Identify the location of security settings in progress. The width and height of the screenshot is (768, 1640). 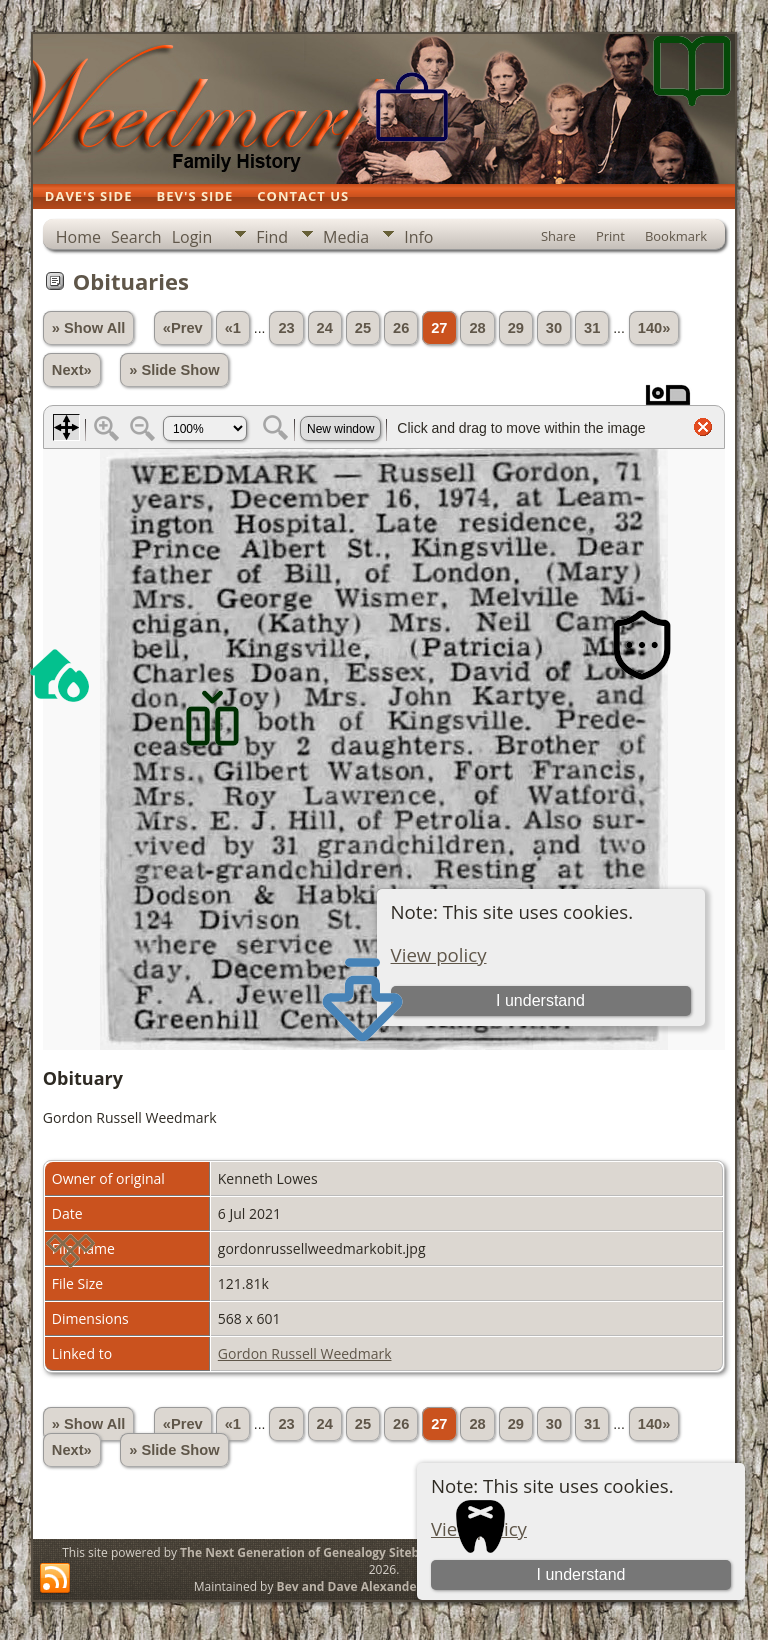
(642, 645).